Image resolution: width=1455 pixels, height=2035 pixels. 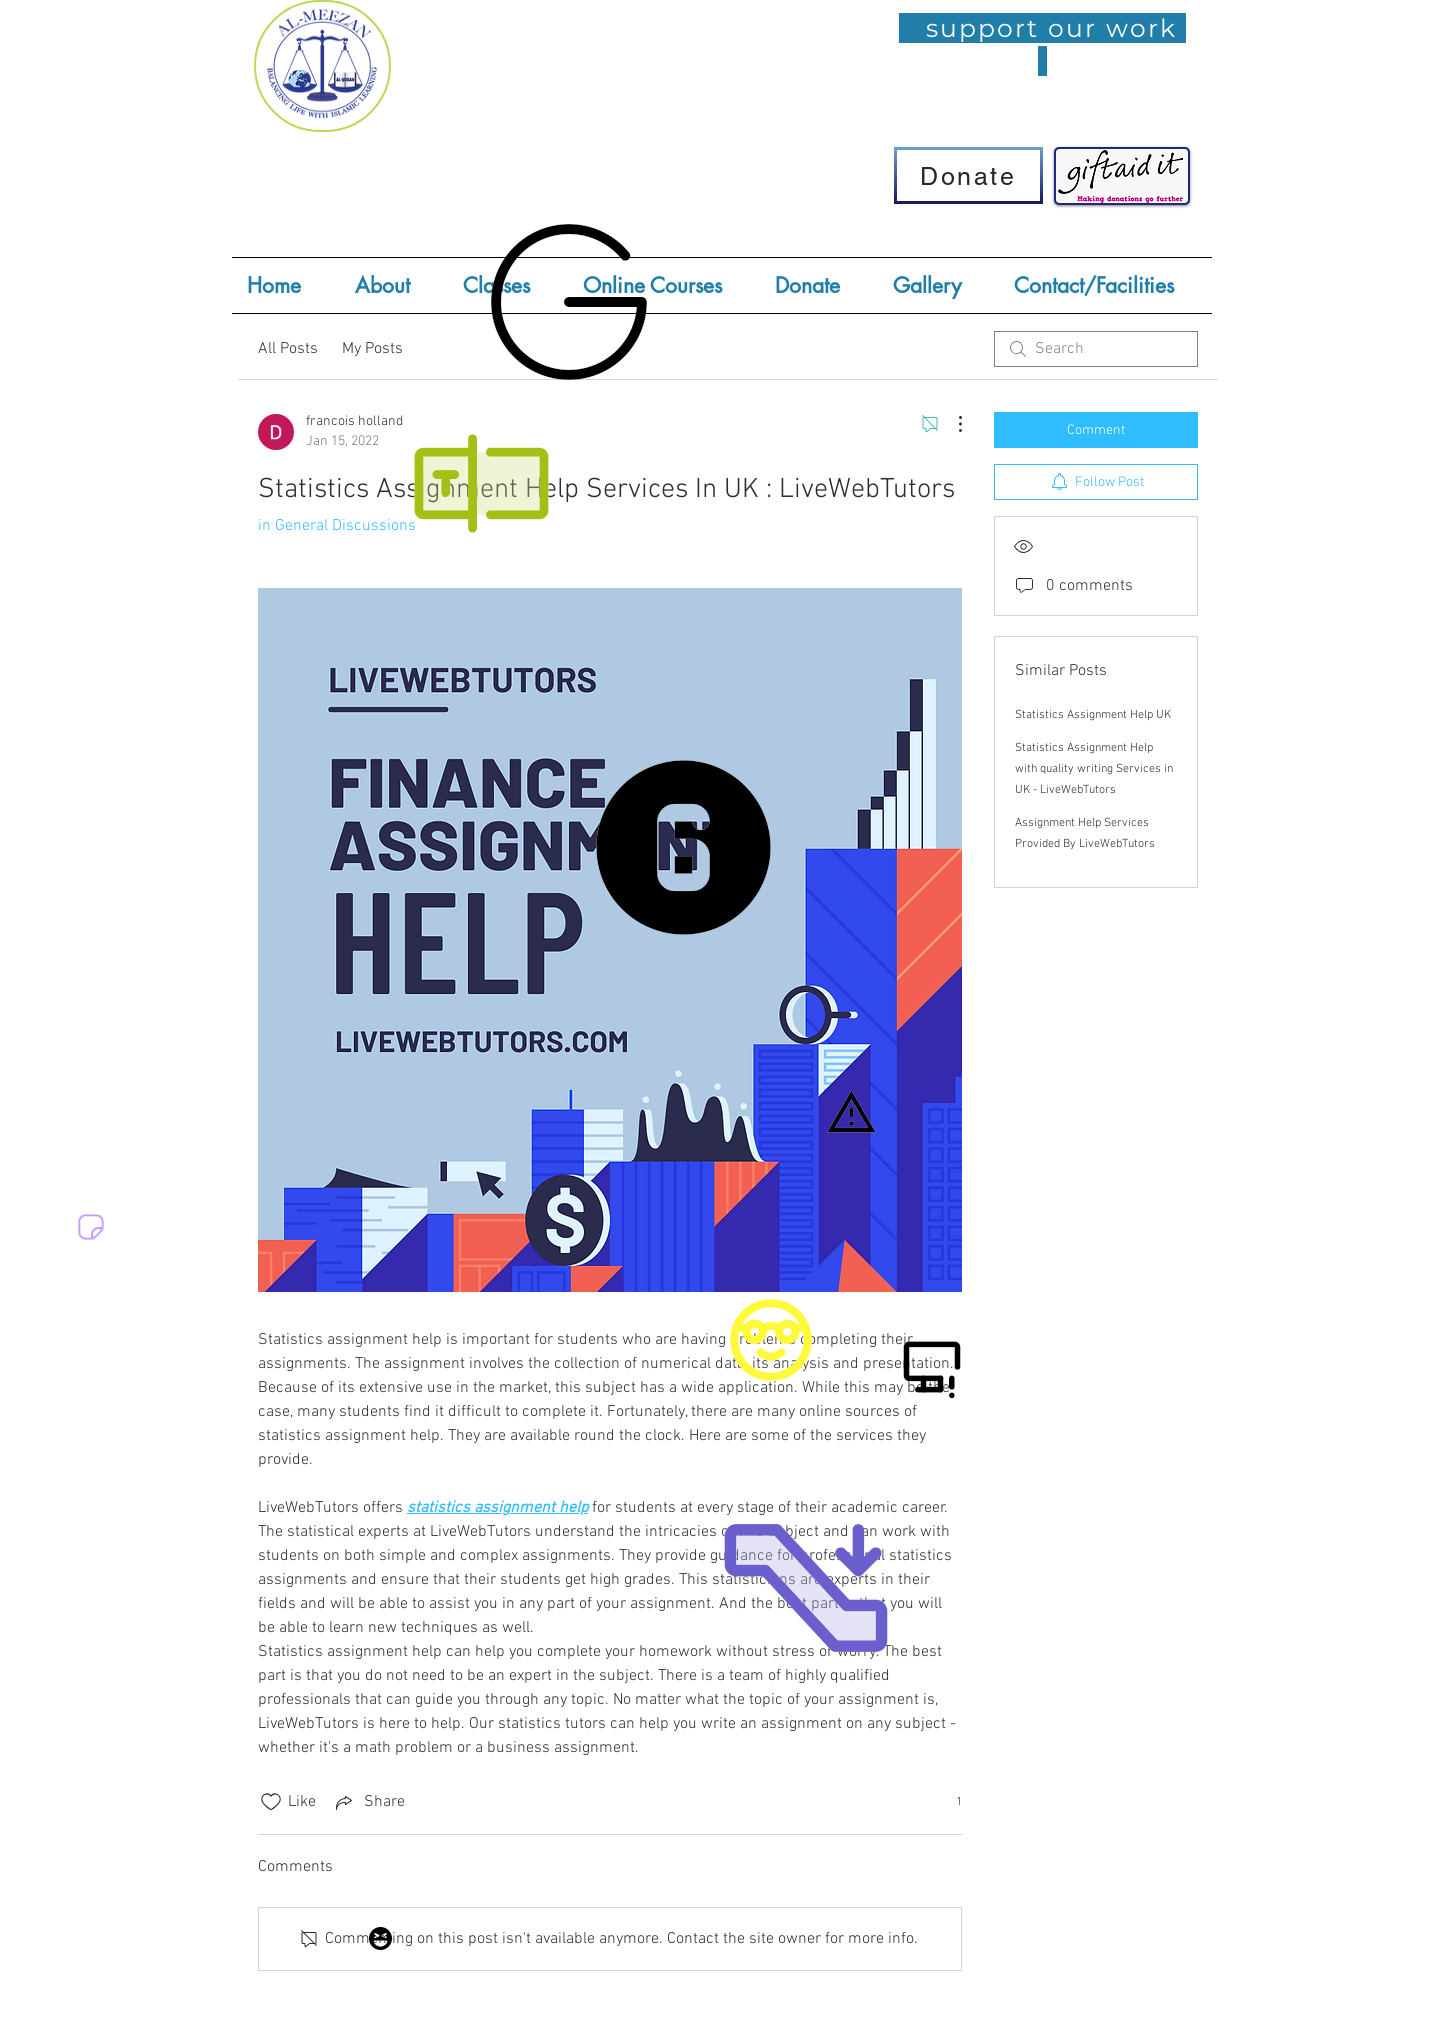 I want to click on sign in with Google, so click(x=569, y=302).